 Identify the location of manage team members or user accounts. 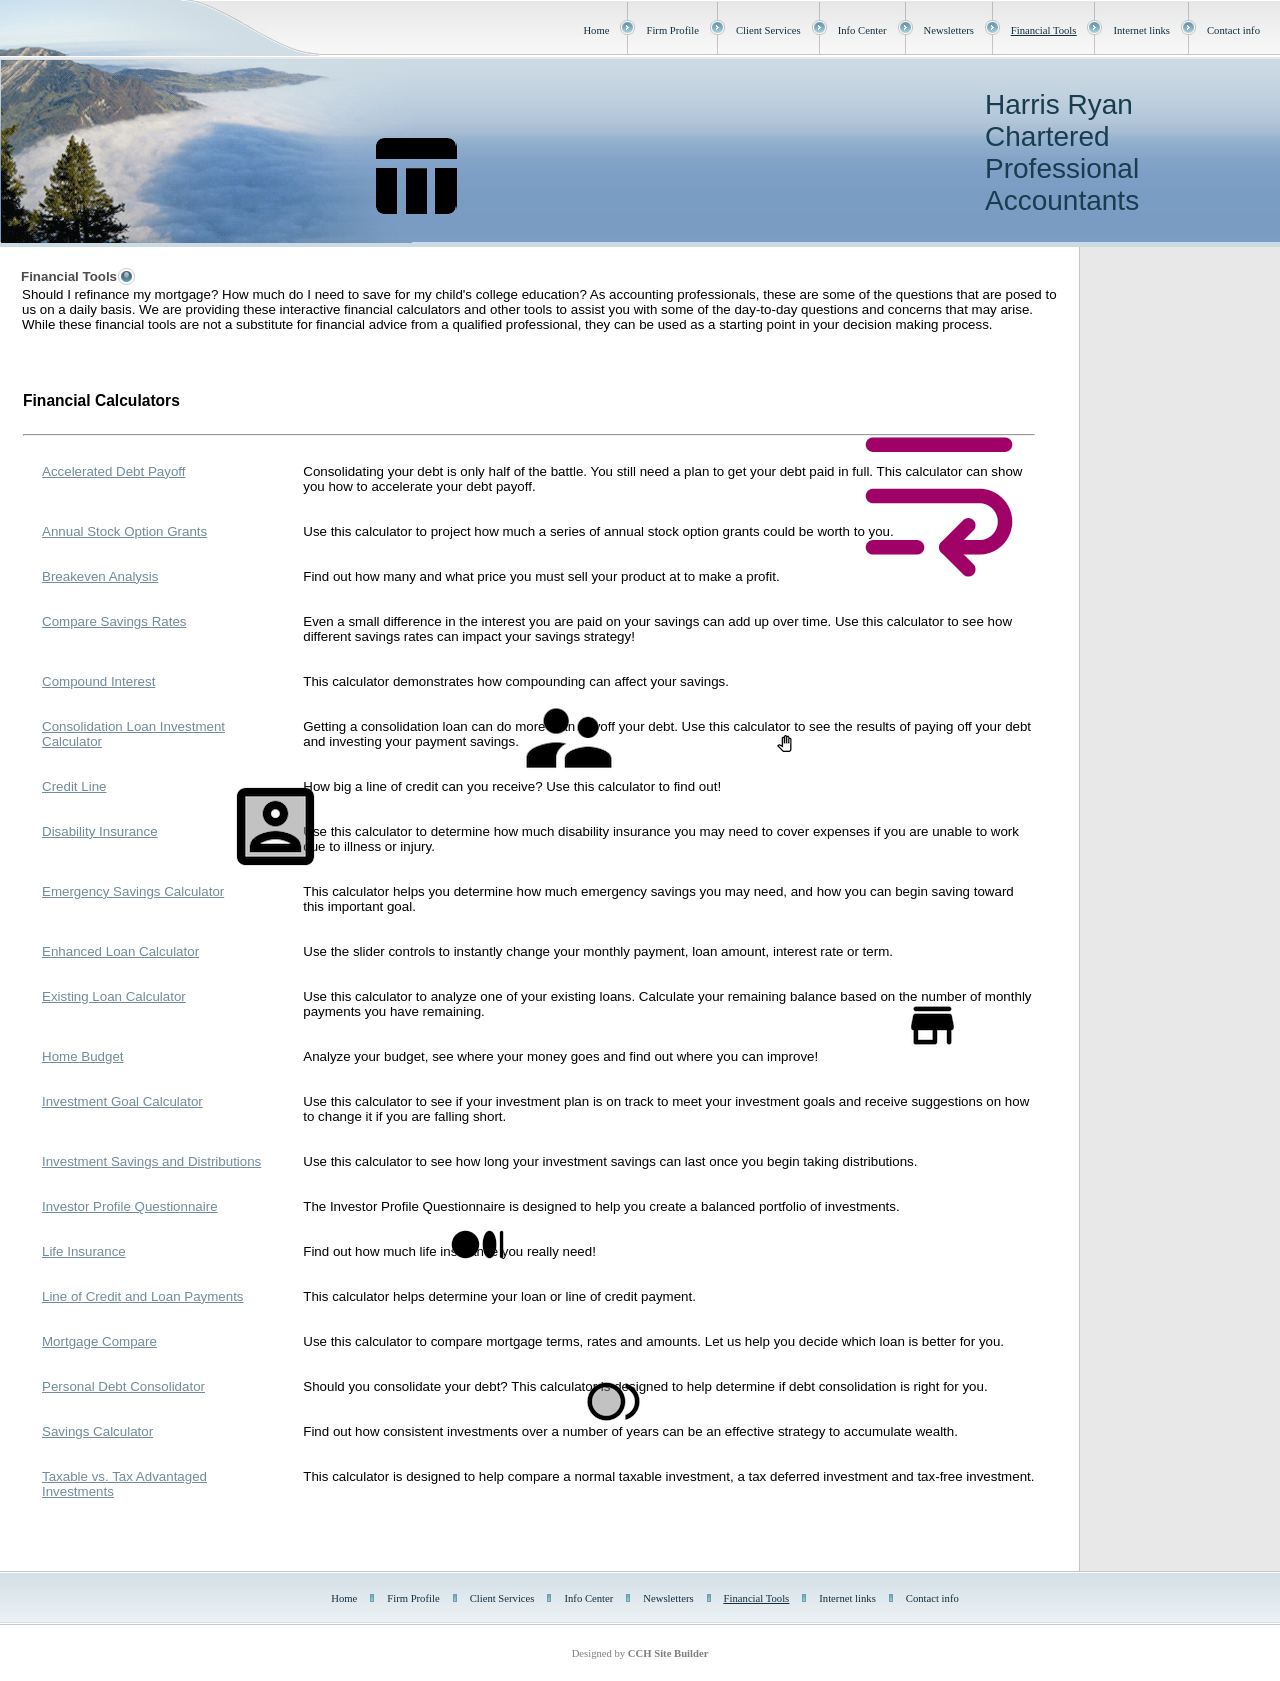
(569, 738).